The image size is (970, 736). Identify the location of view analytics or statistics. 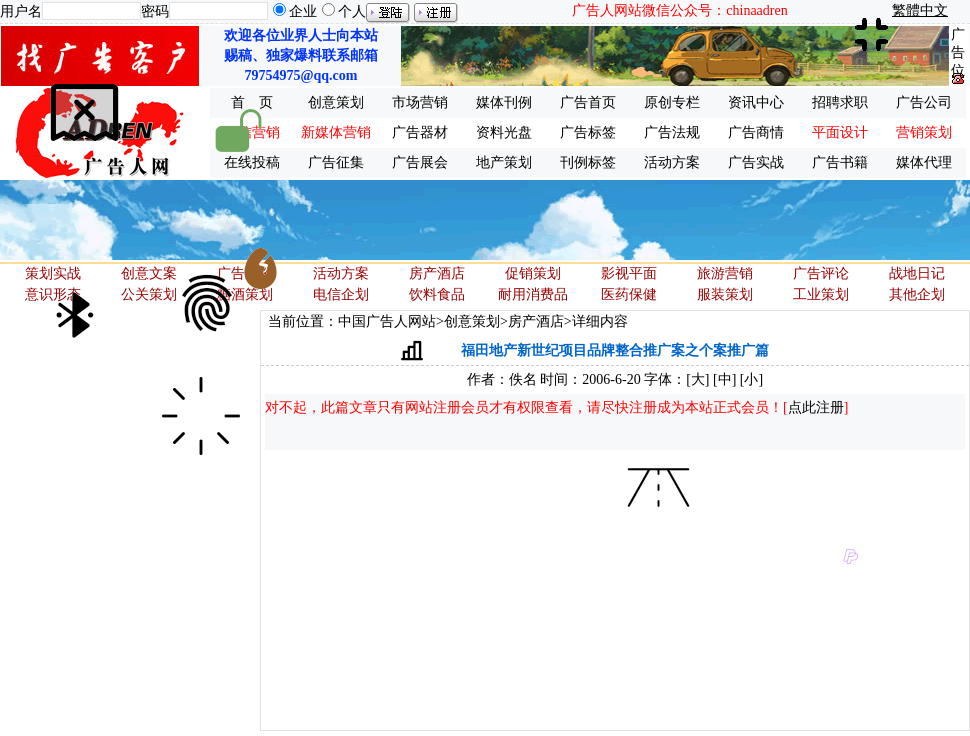
(412, 351).